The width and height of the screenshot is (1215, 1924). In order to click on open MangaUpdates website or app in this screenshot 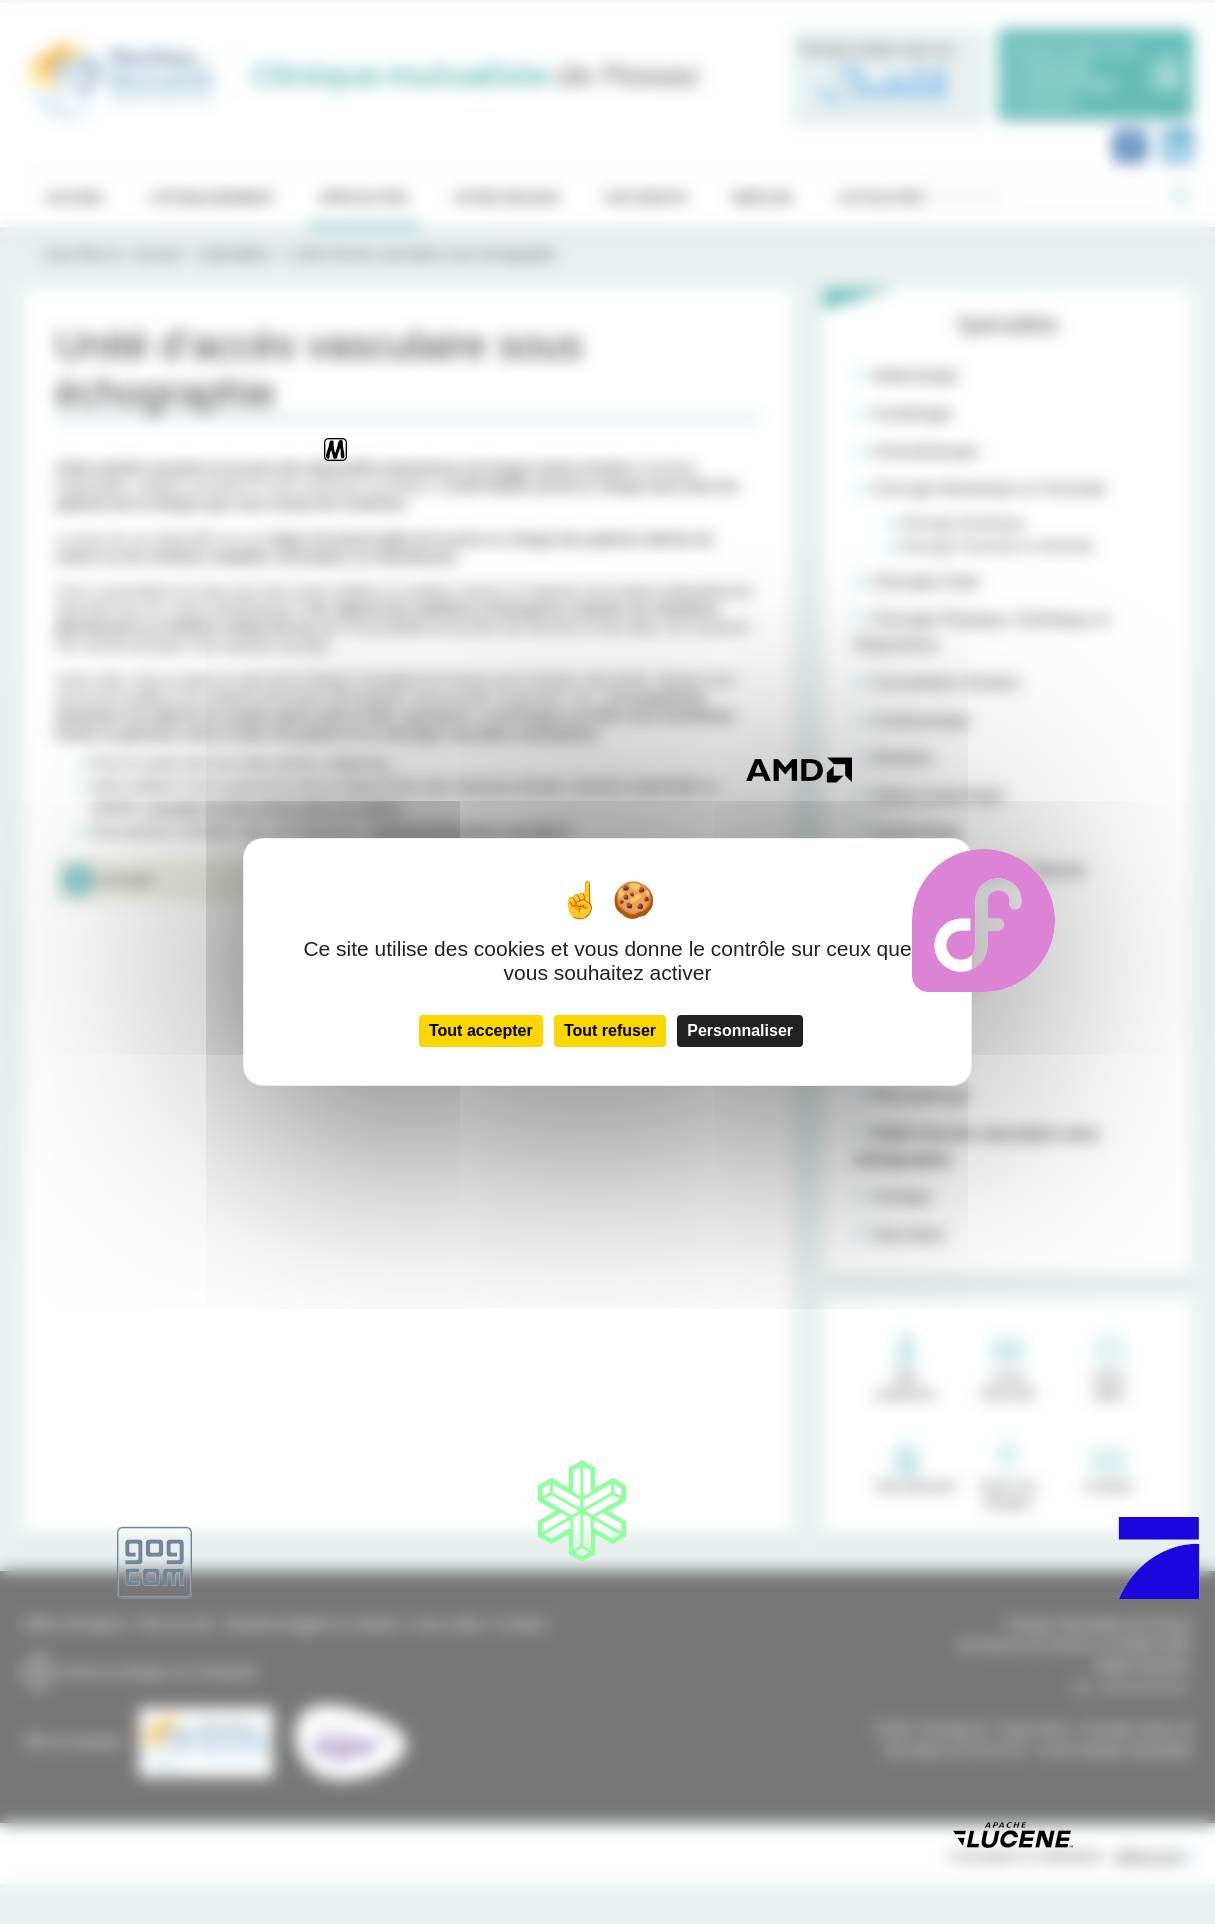, I will do `click(335, 449)`.